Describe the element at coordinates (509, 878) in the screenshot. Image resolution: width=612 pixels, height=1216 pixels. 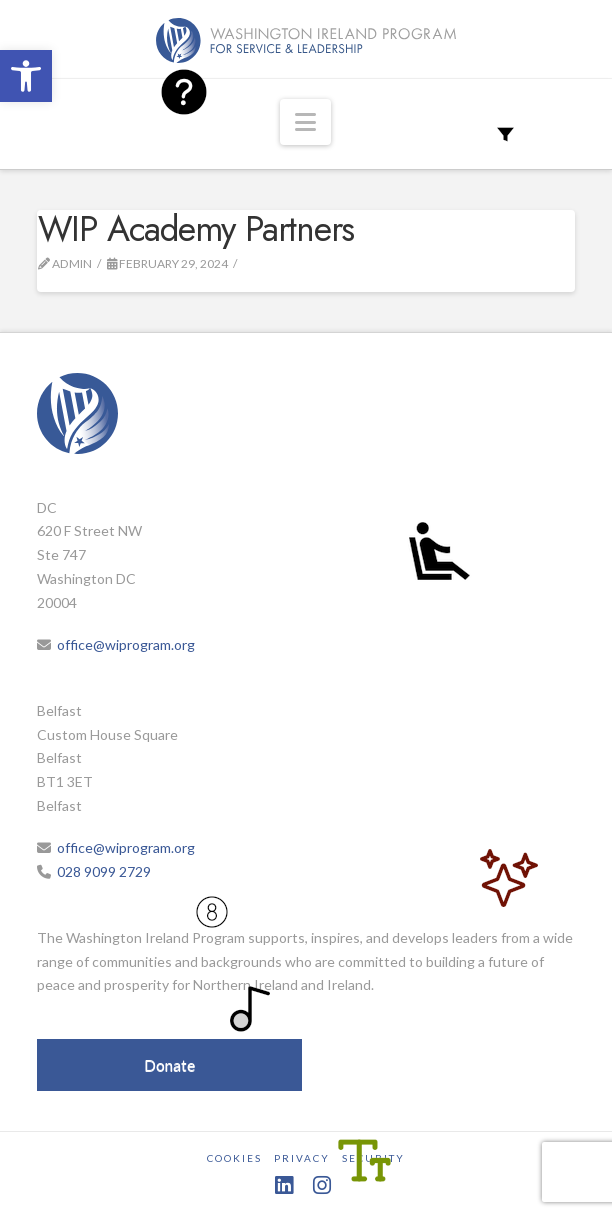
I see `indicates AI-generated or enhanced content` at that location.